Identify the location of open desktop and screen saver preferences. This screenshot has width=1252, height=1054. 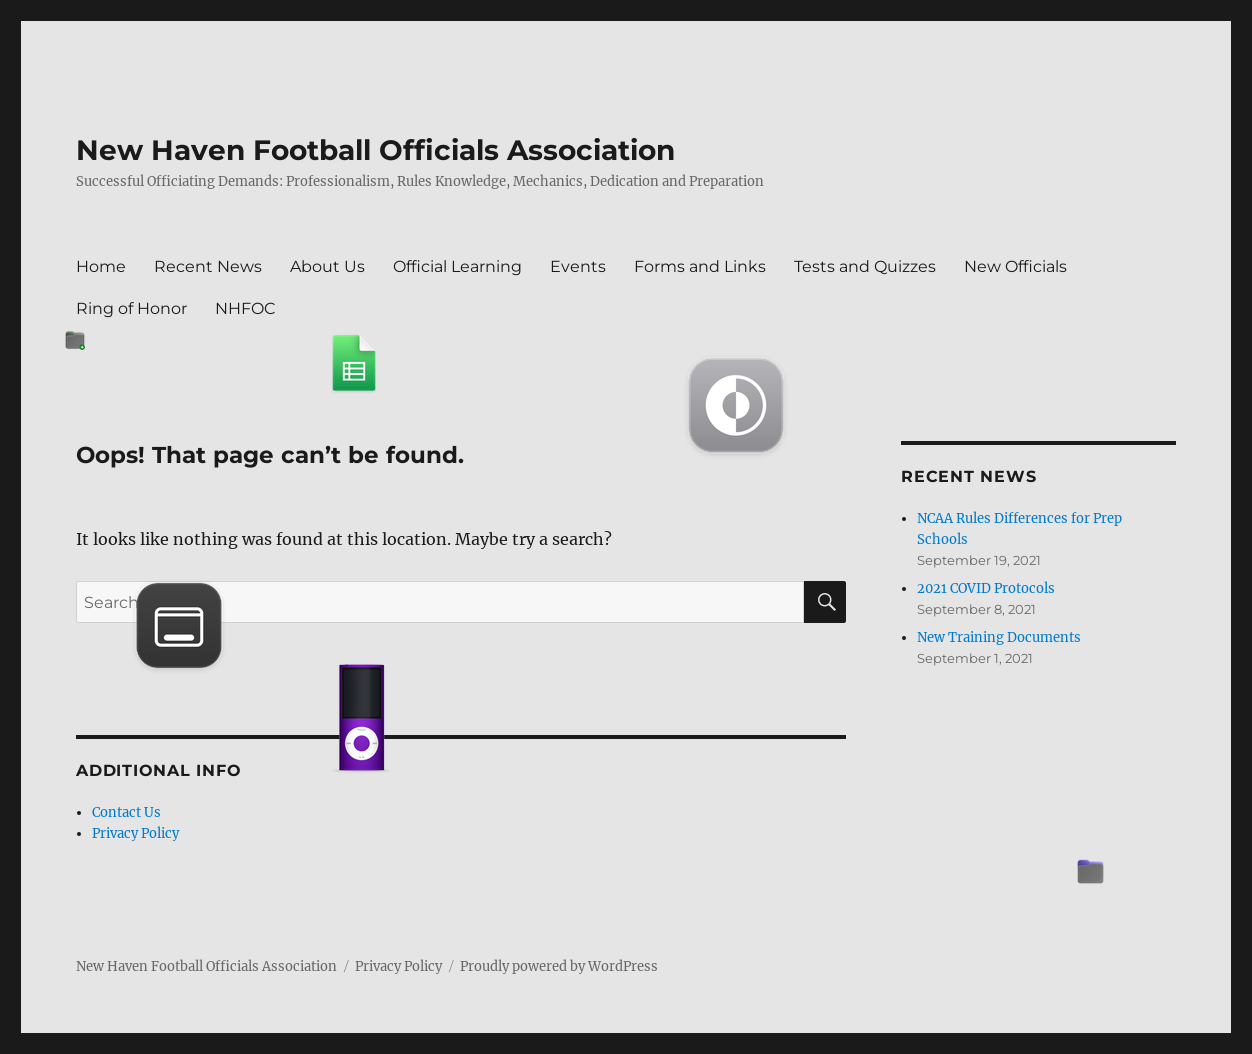
(179, 627).